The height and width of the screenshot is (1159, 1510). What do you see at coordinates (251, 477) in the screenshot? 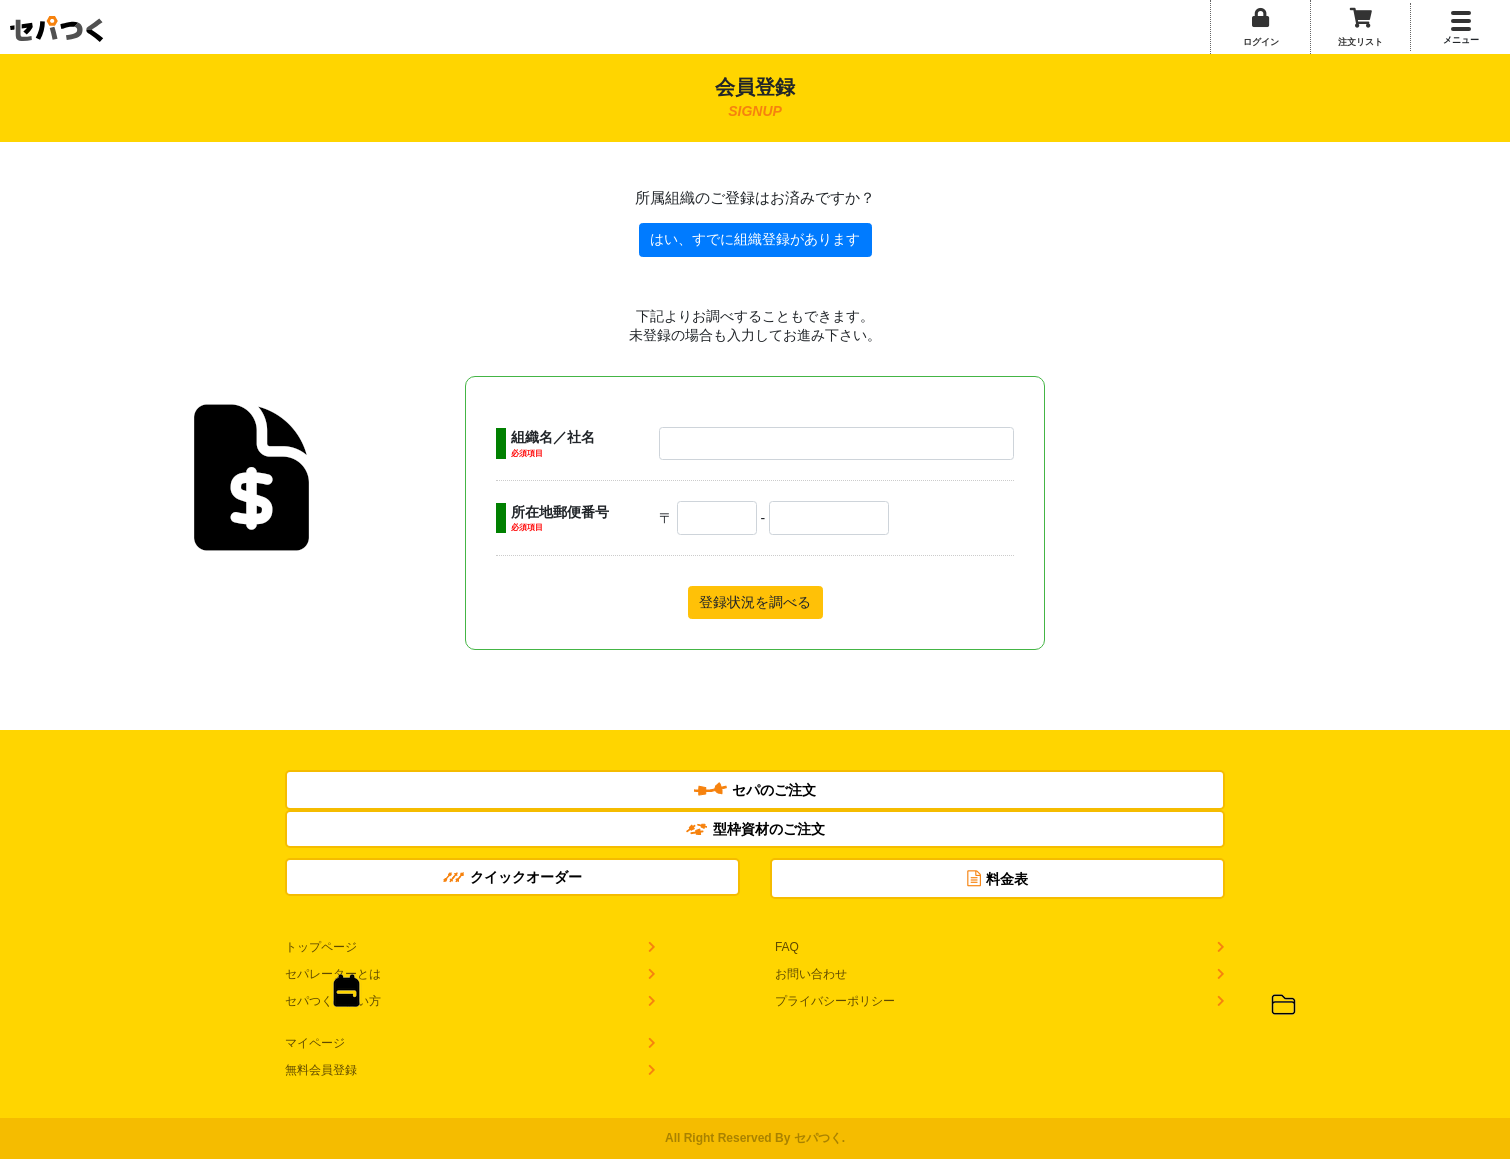
I see `view financial document or invoice` at bounding box center [251, 477].